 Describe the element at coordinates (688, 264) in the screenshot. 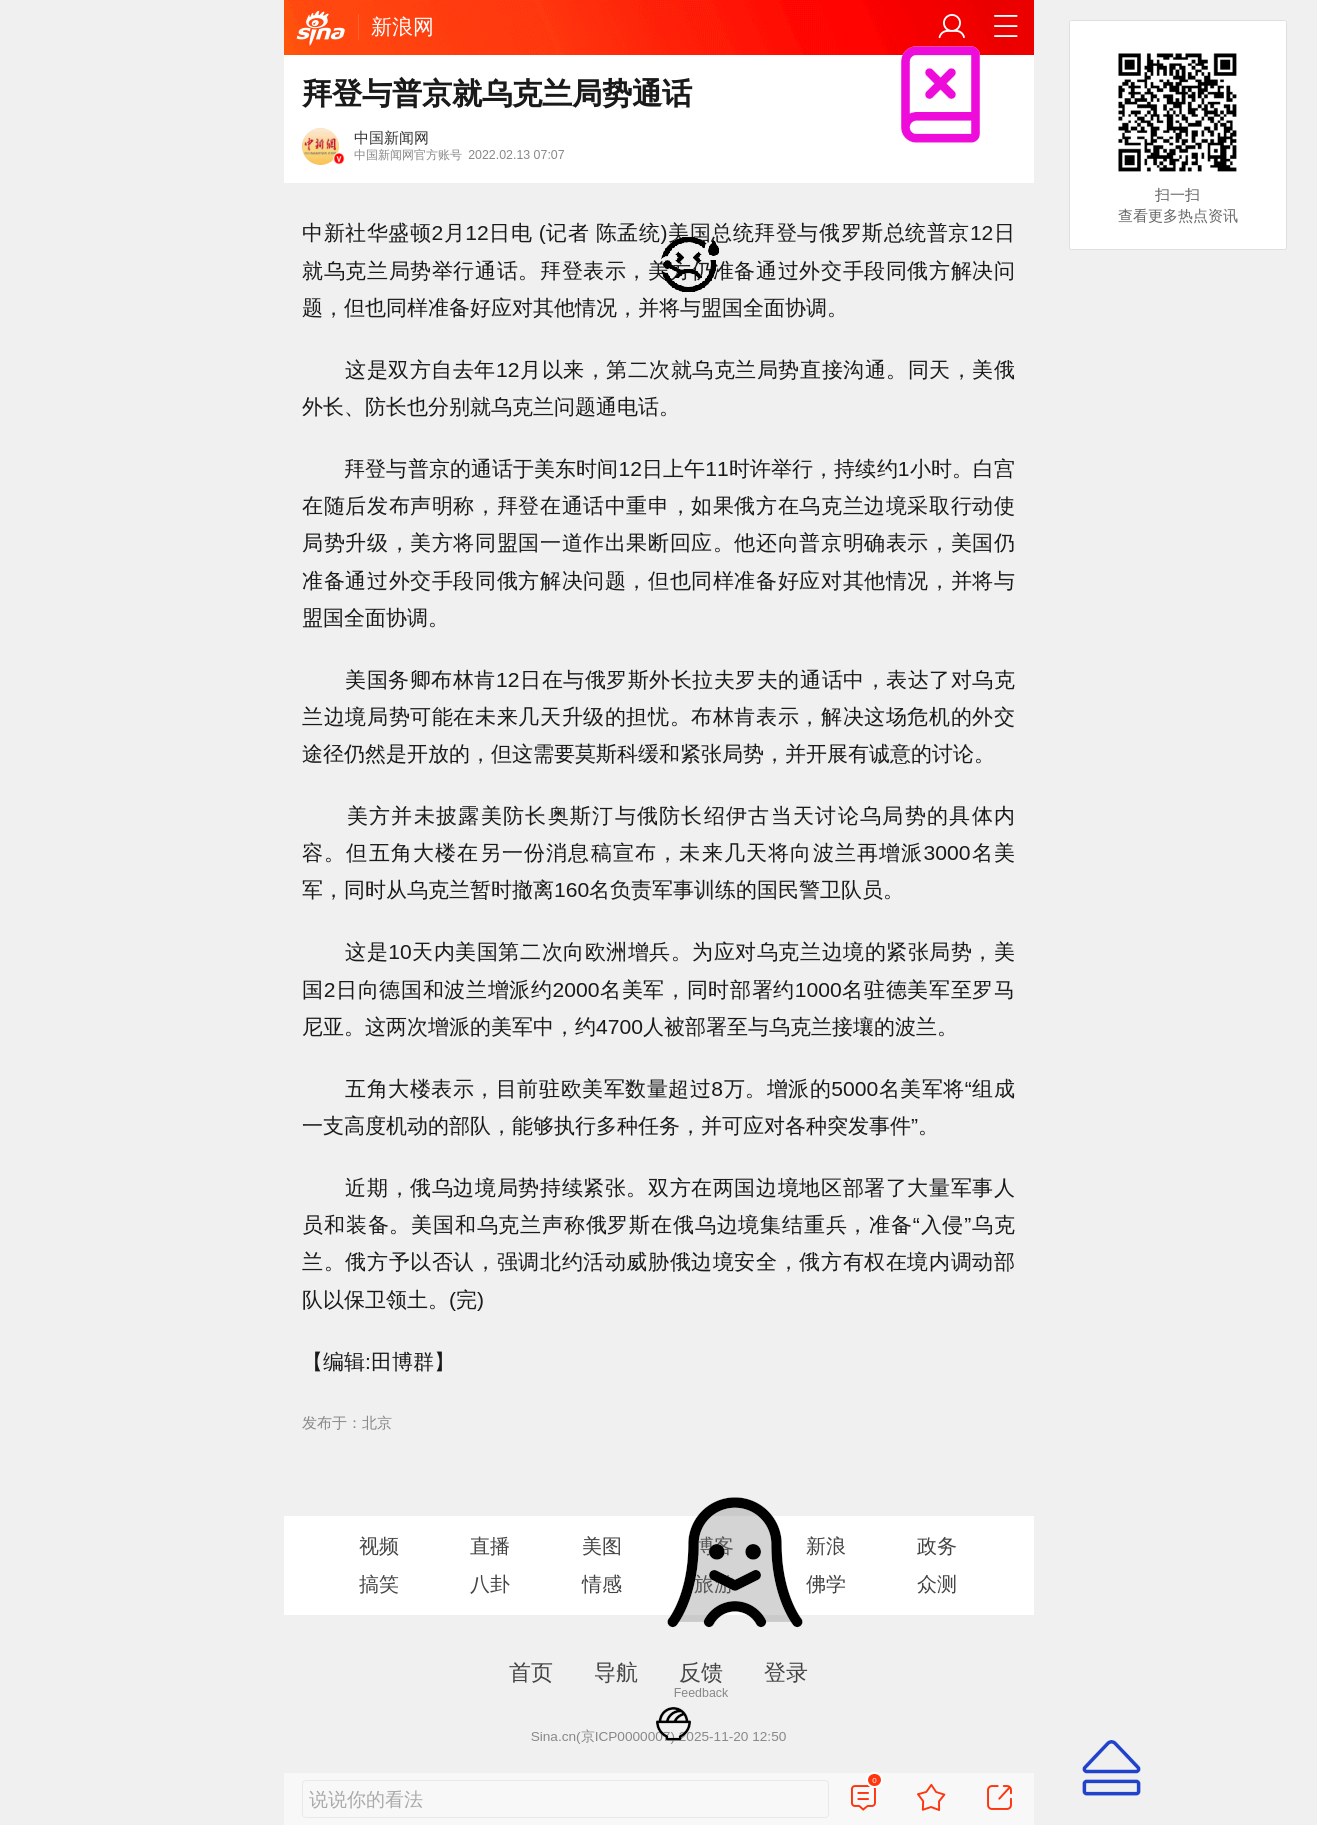

I see `report feeling unwell or sick` at that location.